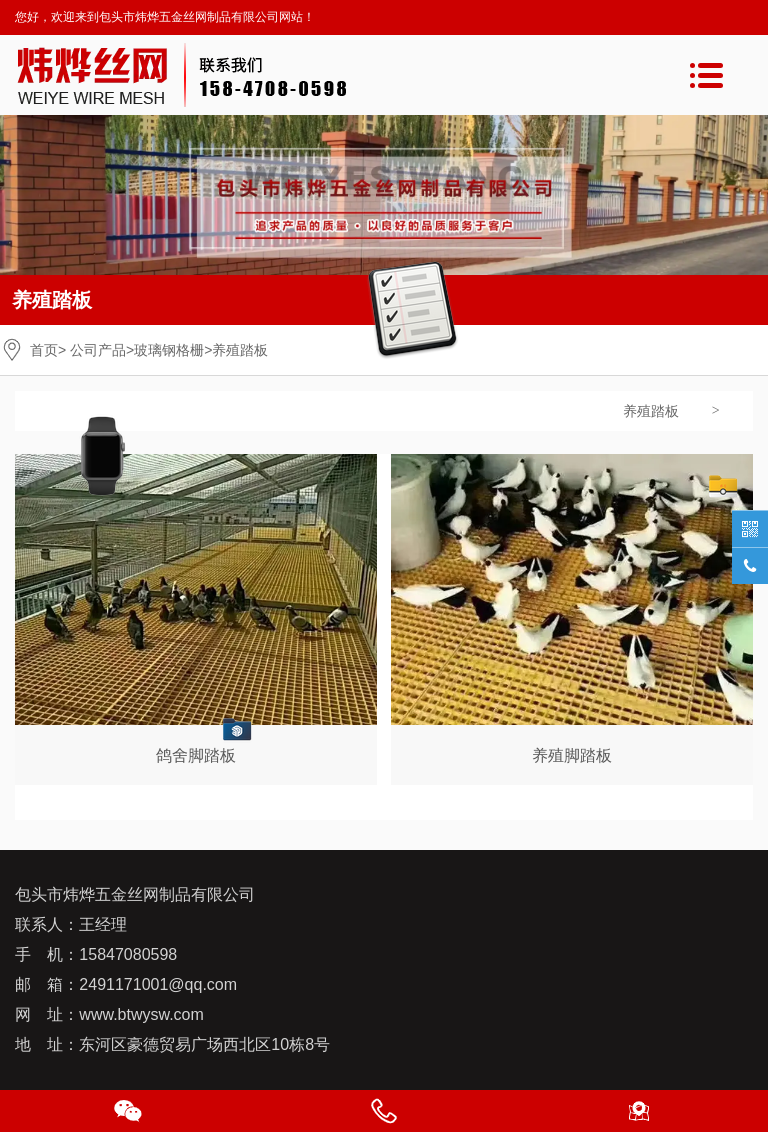  What do you see at coordinates (237, 730) in the screenshot?
I see `open sketchup project files folder` at bounding box center [237, 730].